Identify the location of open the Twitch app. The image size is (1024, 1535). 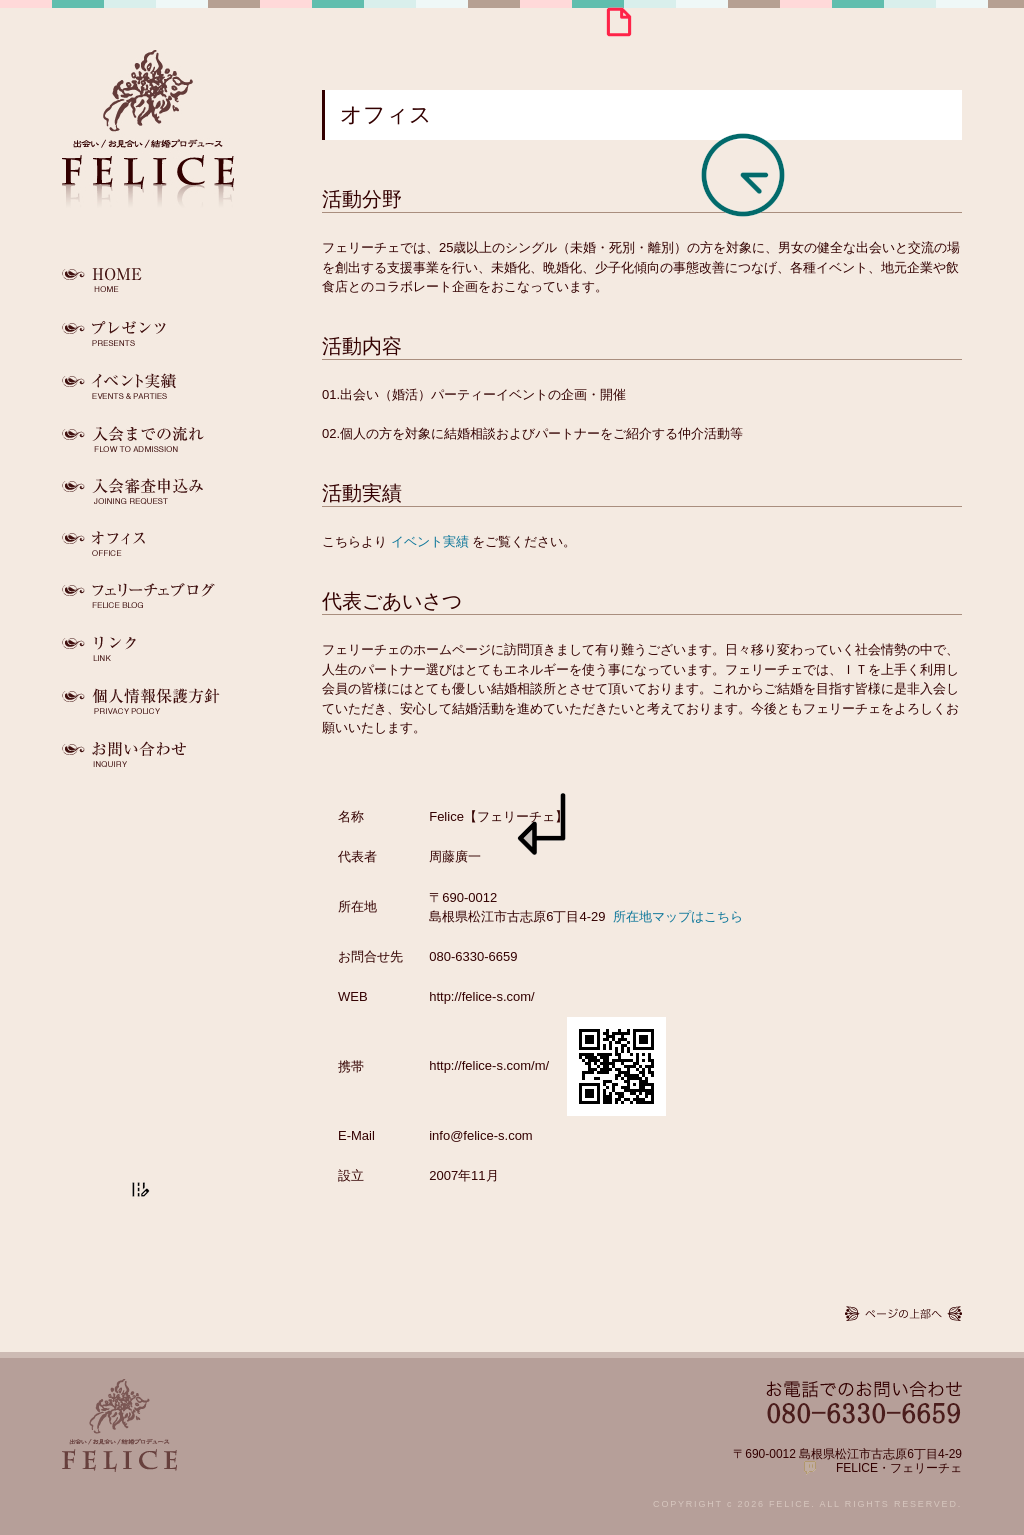
(810, 1467).